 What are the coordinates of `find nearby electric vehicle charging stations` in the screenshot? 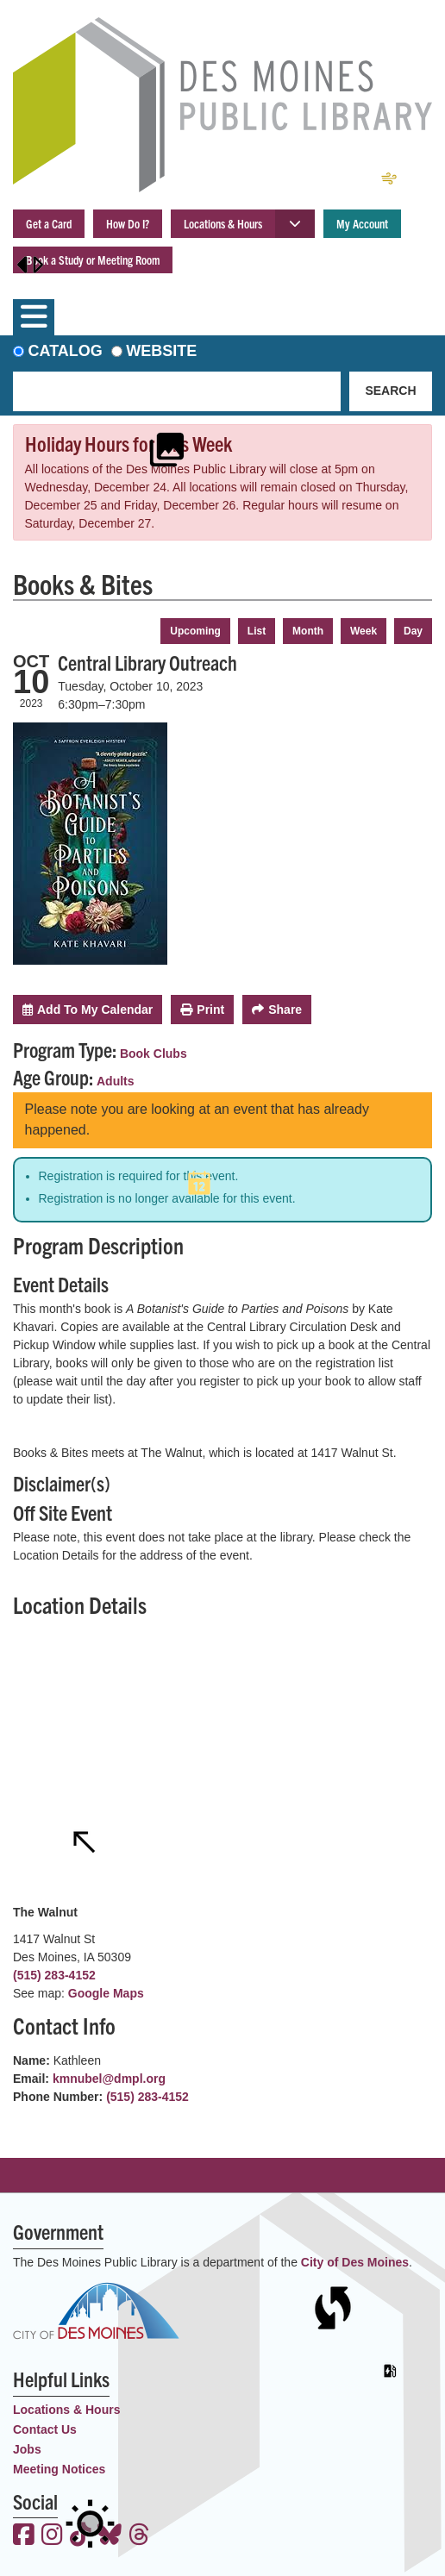 It's located at (390, 2371).